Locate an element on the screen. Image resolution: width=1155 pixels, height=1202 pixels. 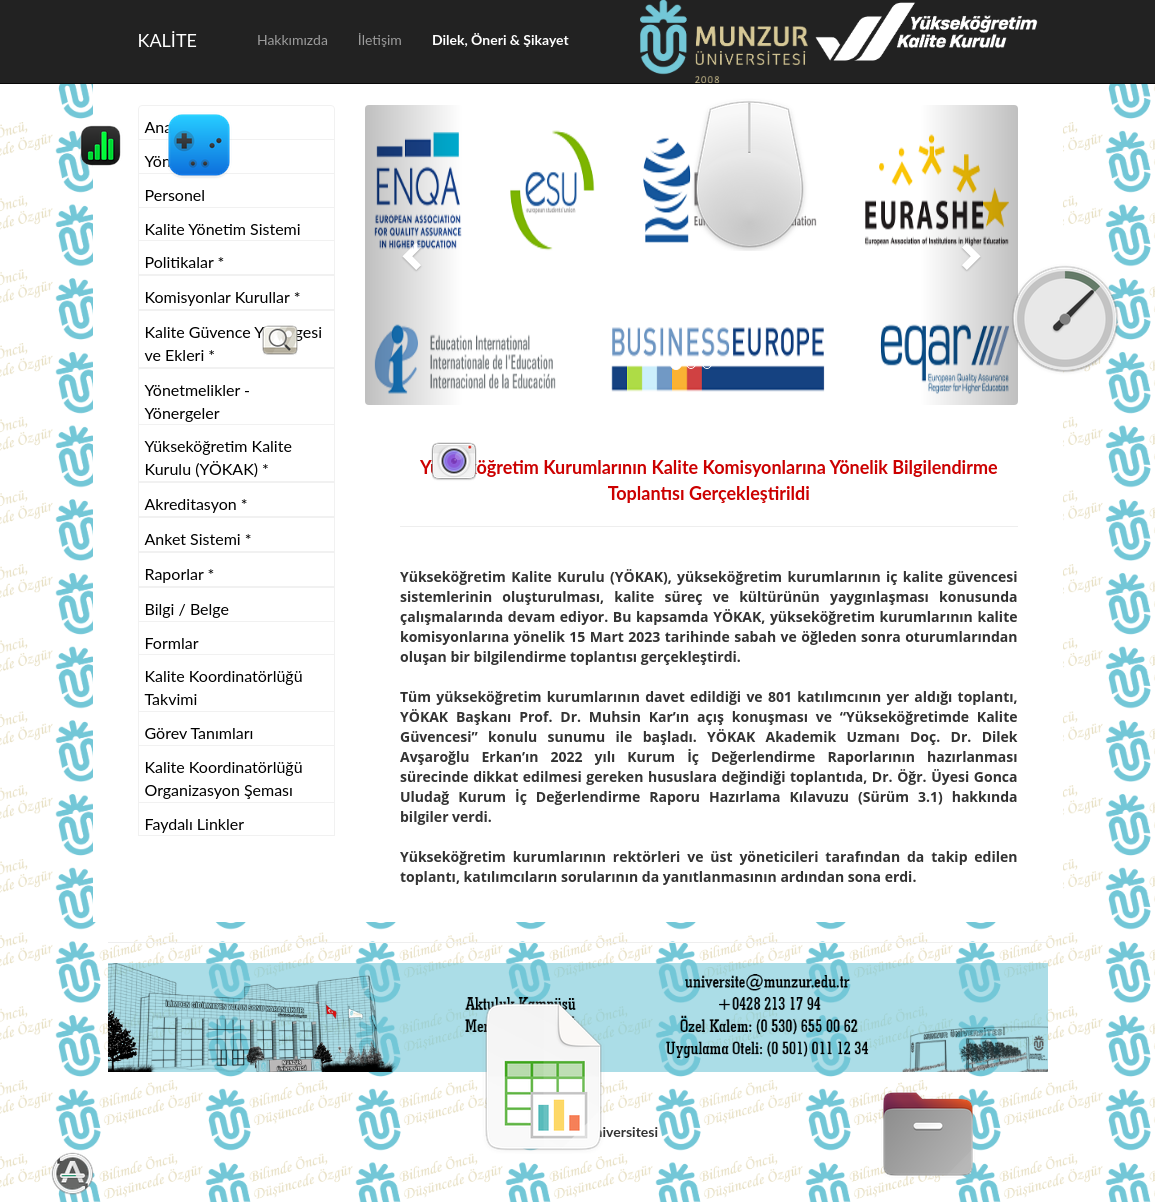
open the camera app is located at coordinates (454, 461).